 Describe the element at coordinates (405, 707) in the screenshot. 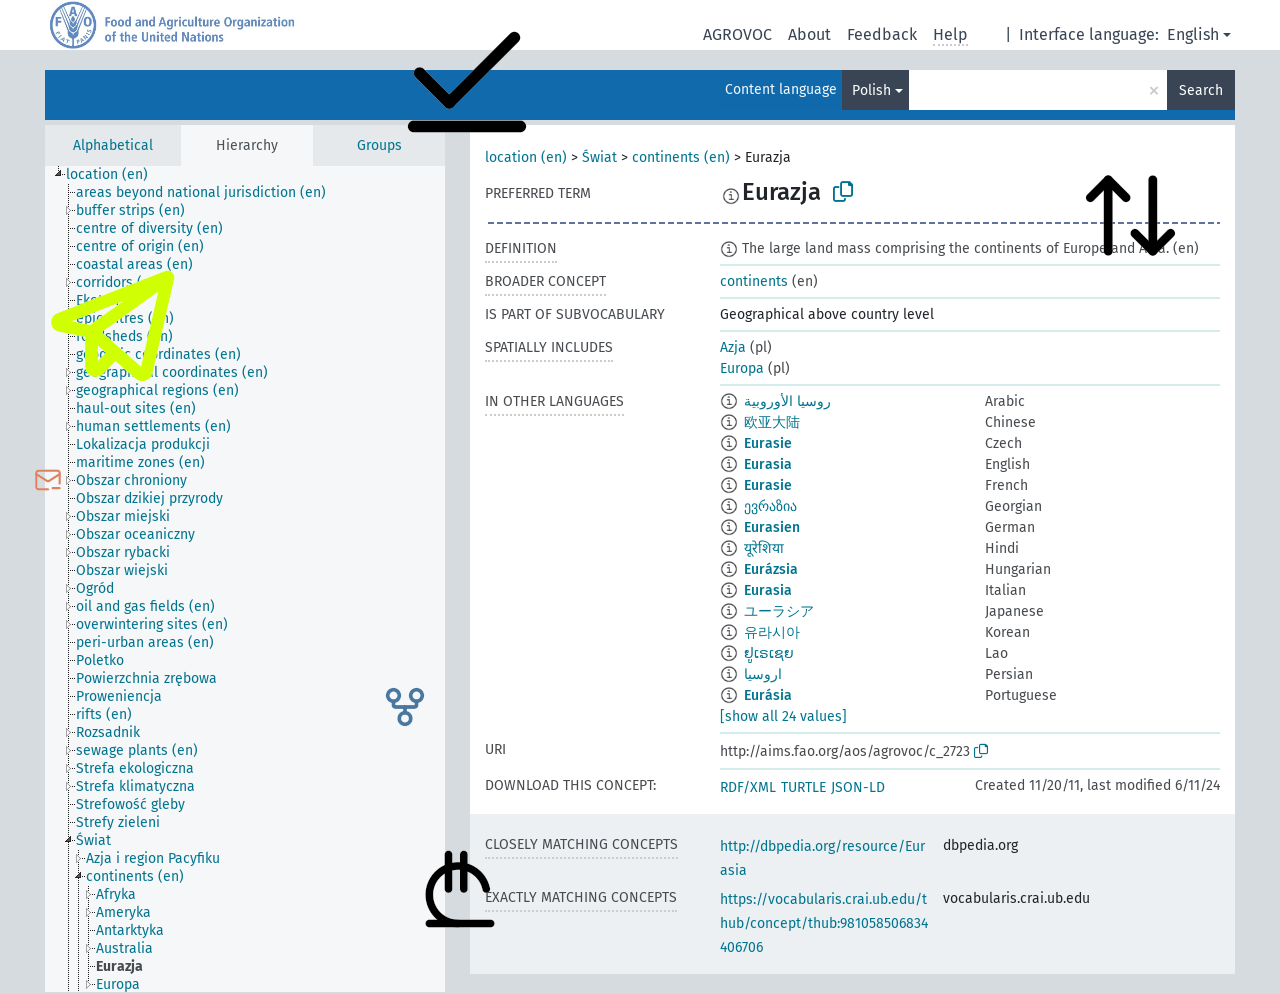

I see `fork a repository` at that location.